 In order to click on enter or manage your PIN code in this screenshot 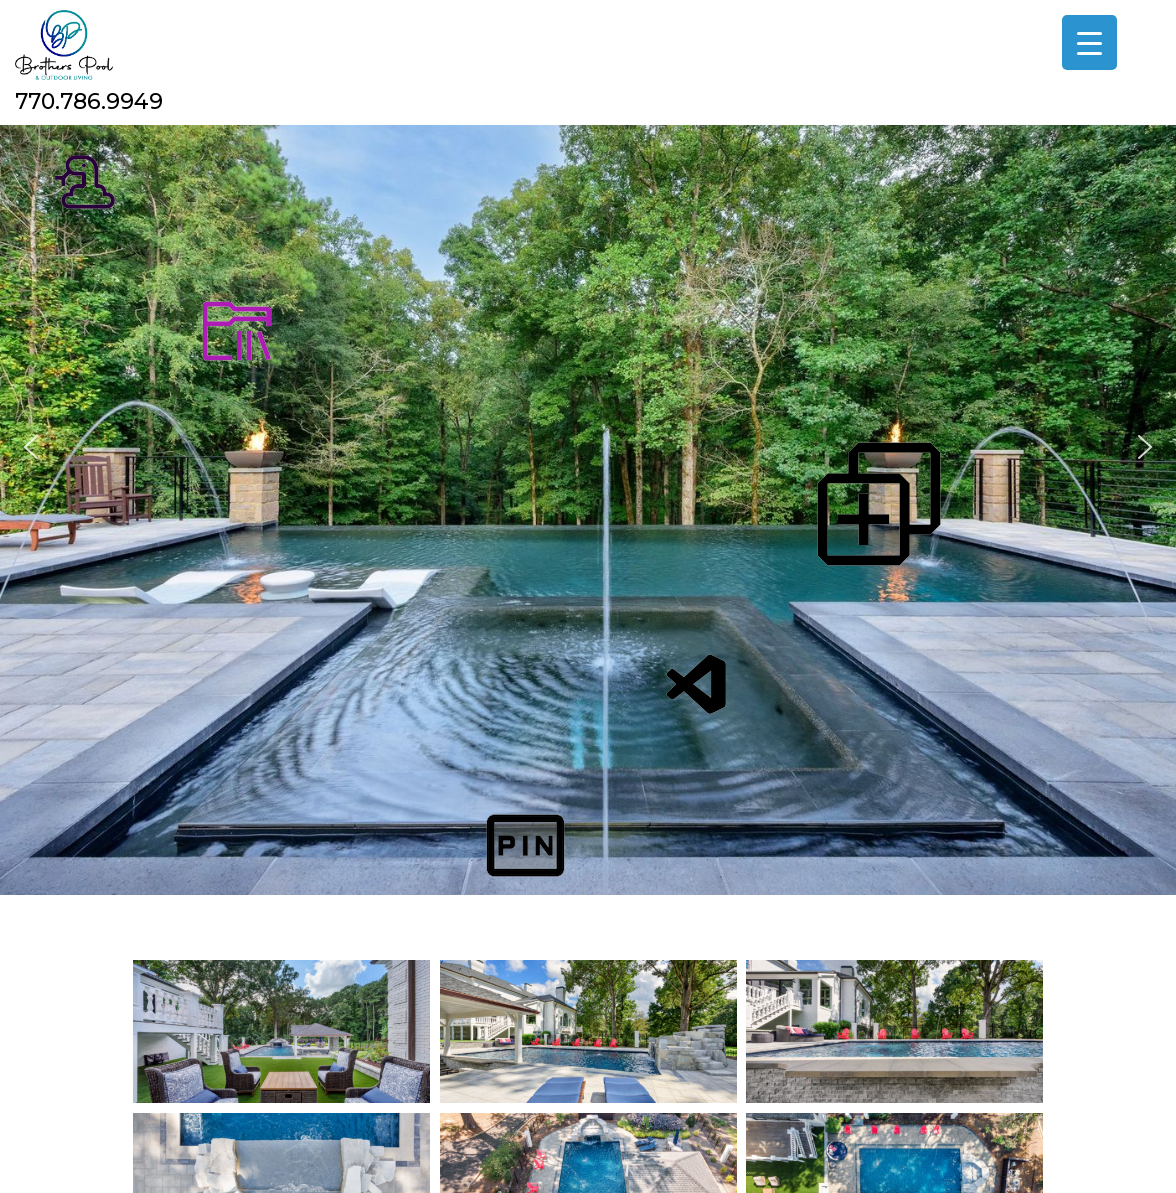, I will do `click(525, 845)`.